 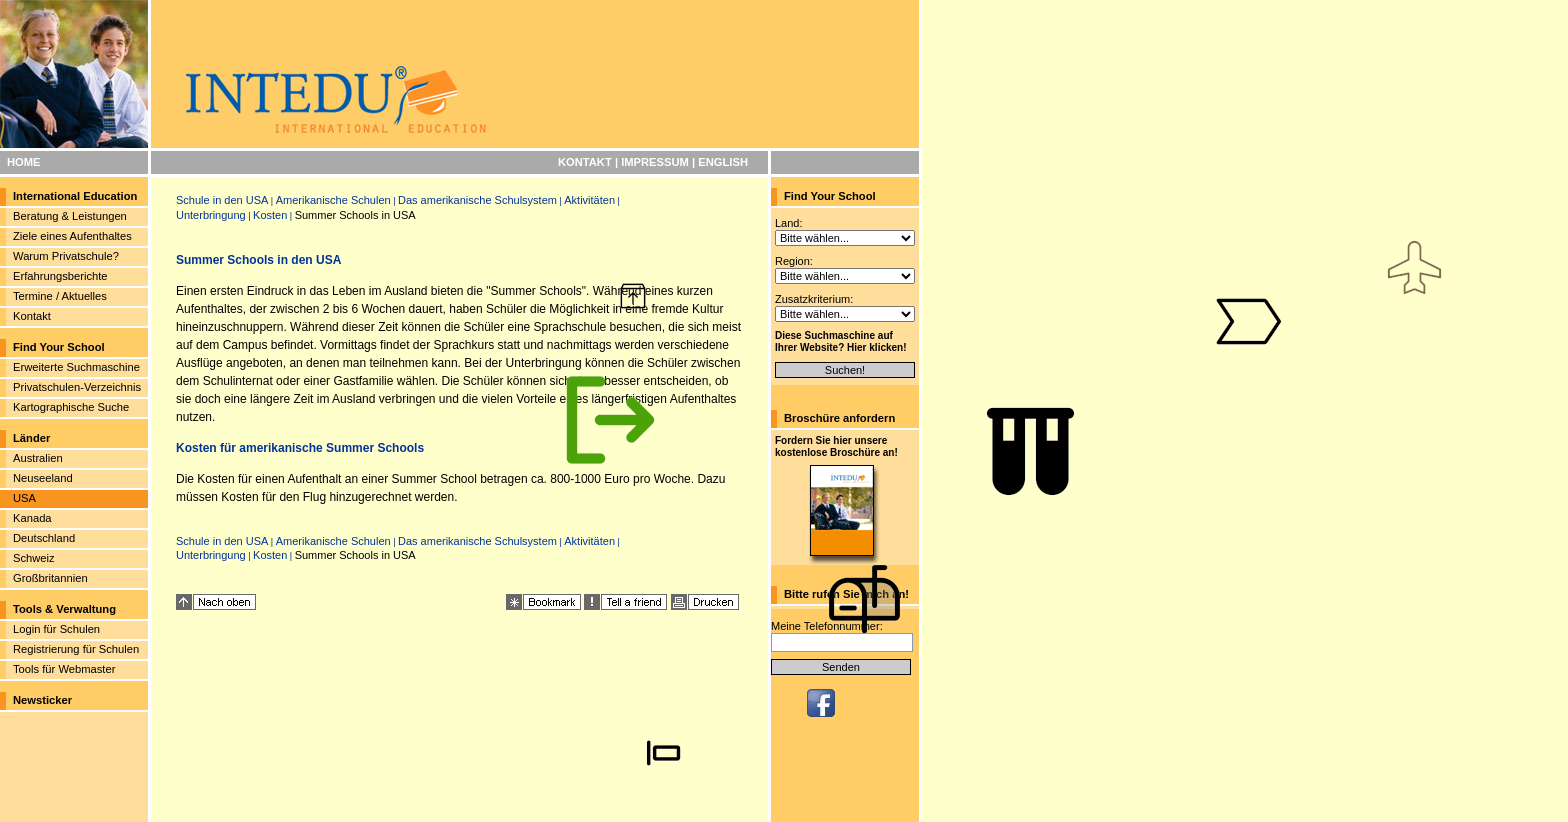 What do you see at coordinates (1030, 451) in the screenshot?
I see `view lab results or test samples` at bounding box center [1030, 451].